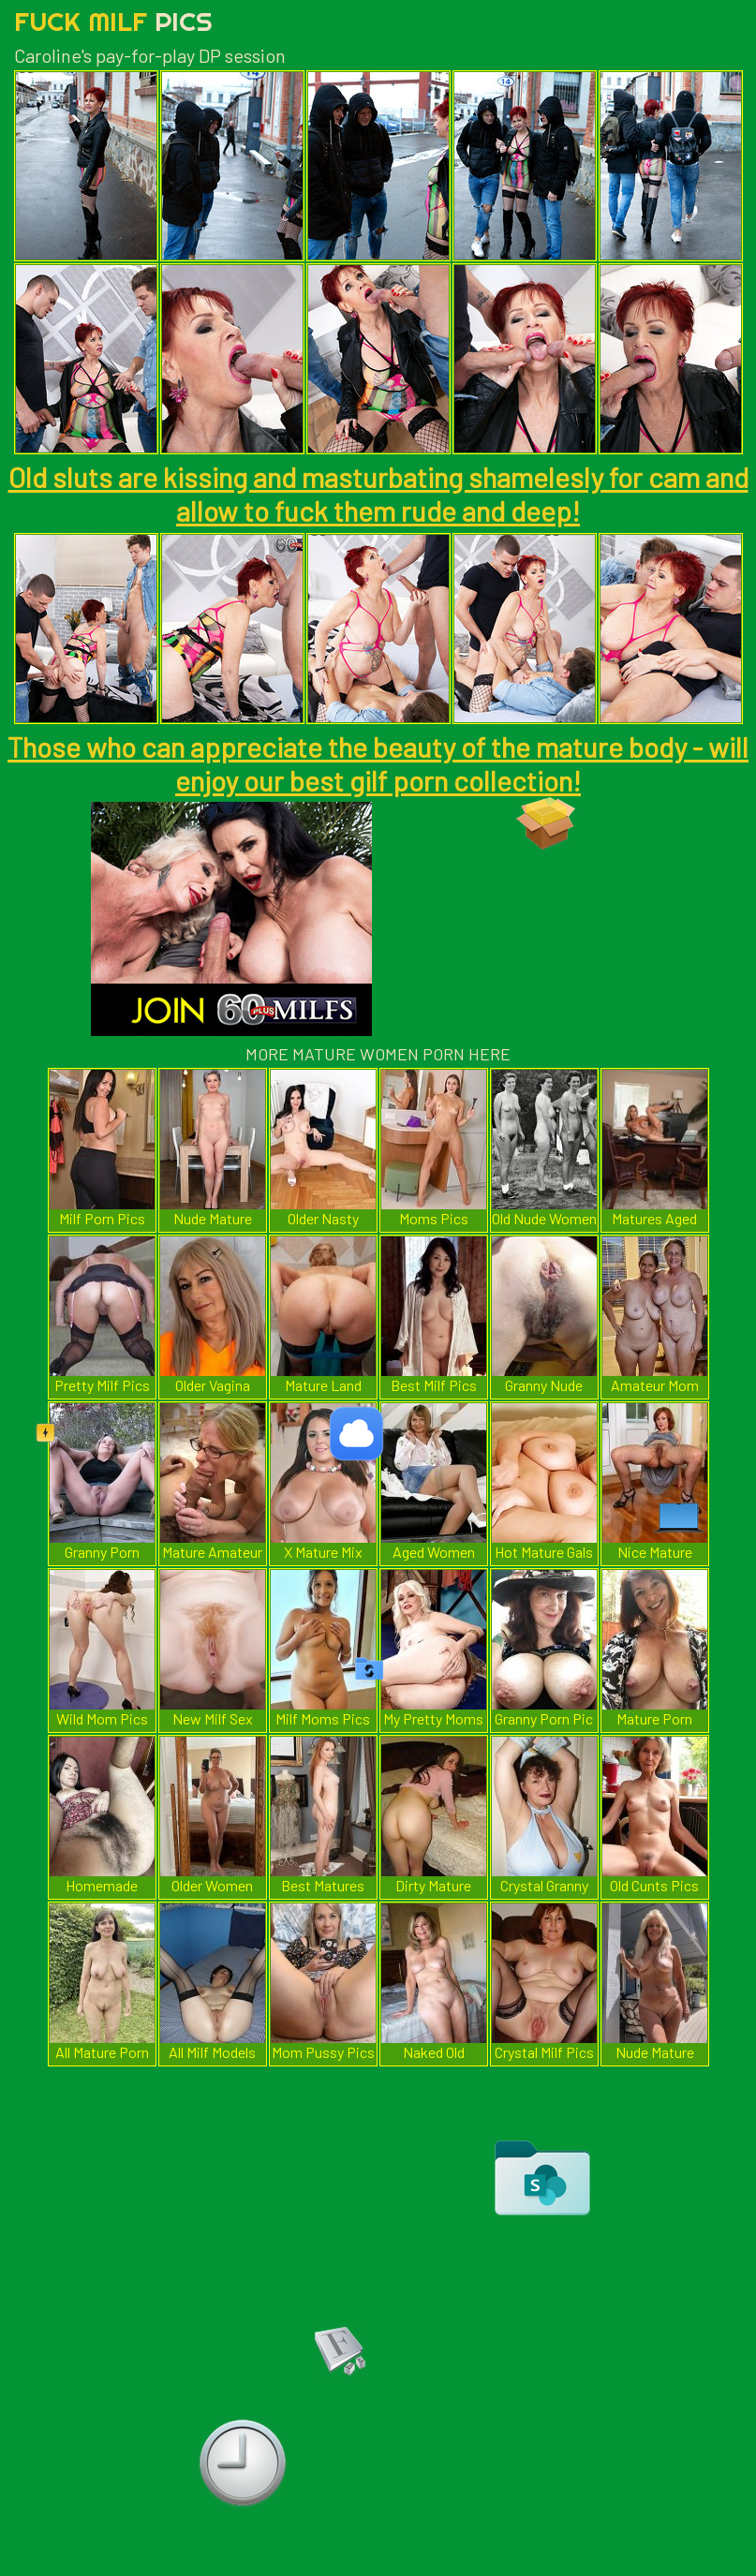  What do you see at coordinates (546, 822) in the screenshot?
I see `open installer package` at bounding box center [546, 822].